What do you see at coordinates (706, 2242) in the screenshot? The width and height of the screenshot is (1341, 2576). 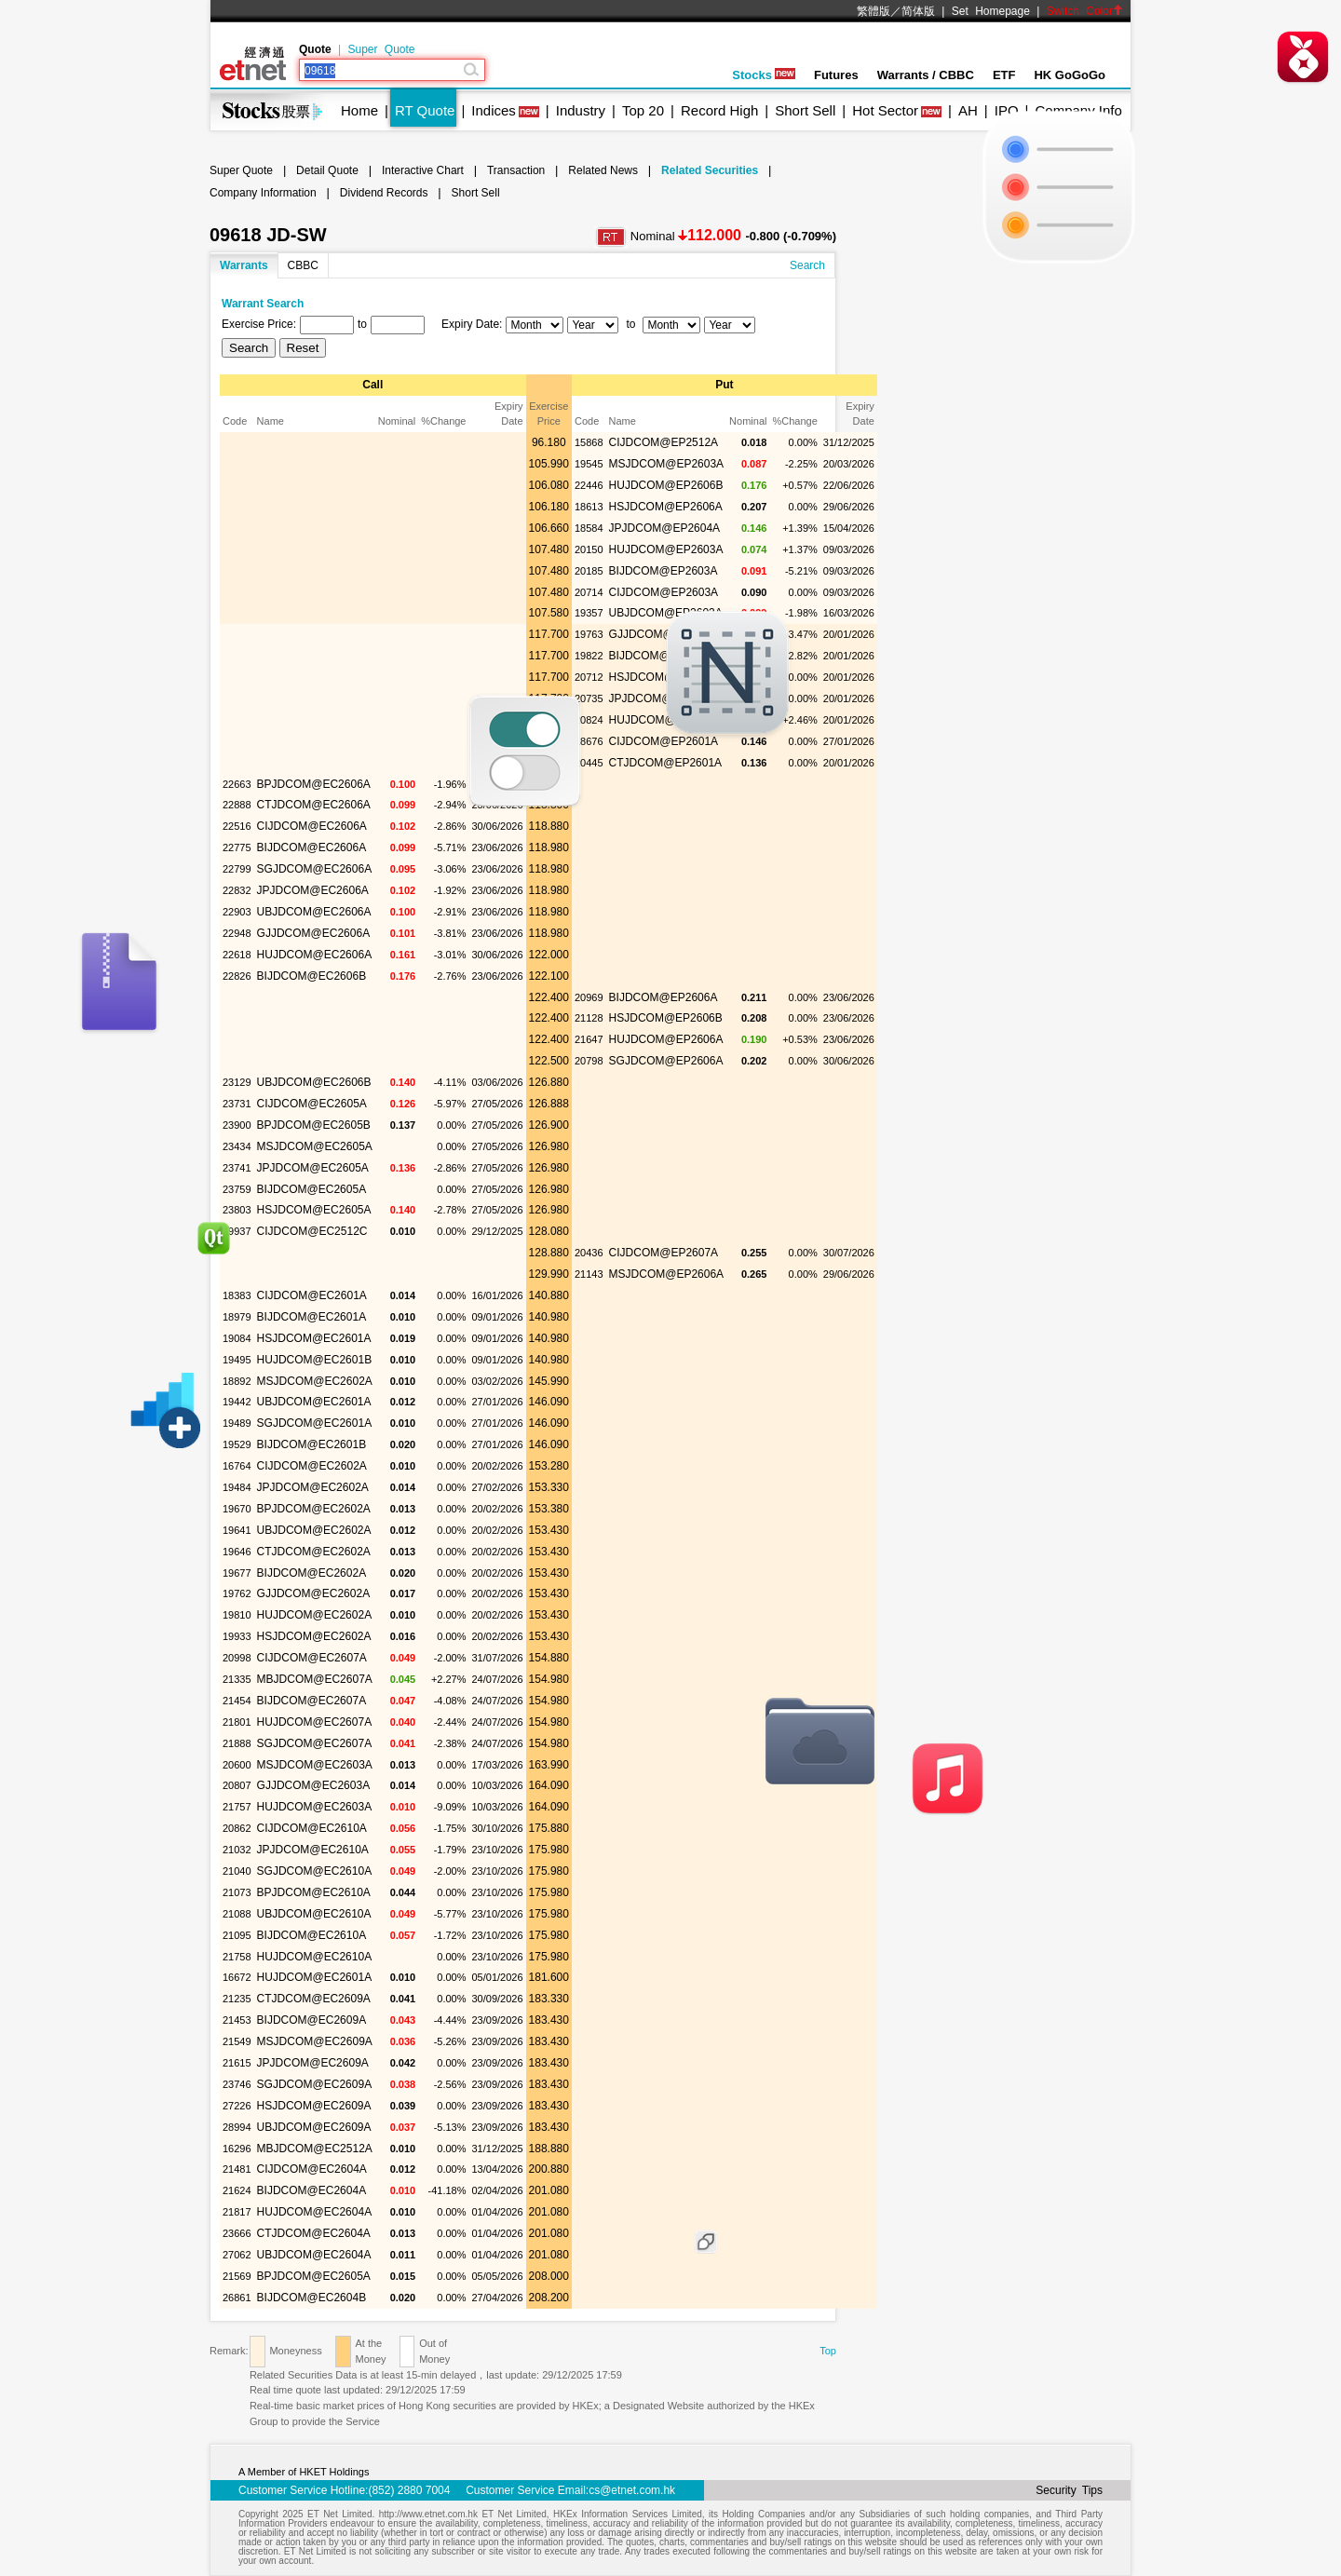 I see `launch the korora linux distribution app` at bounding box center [706, 2242].